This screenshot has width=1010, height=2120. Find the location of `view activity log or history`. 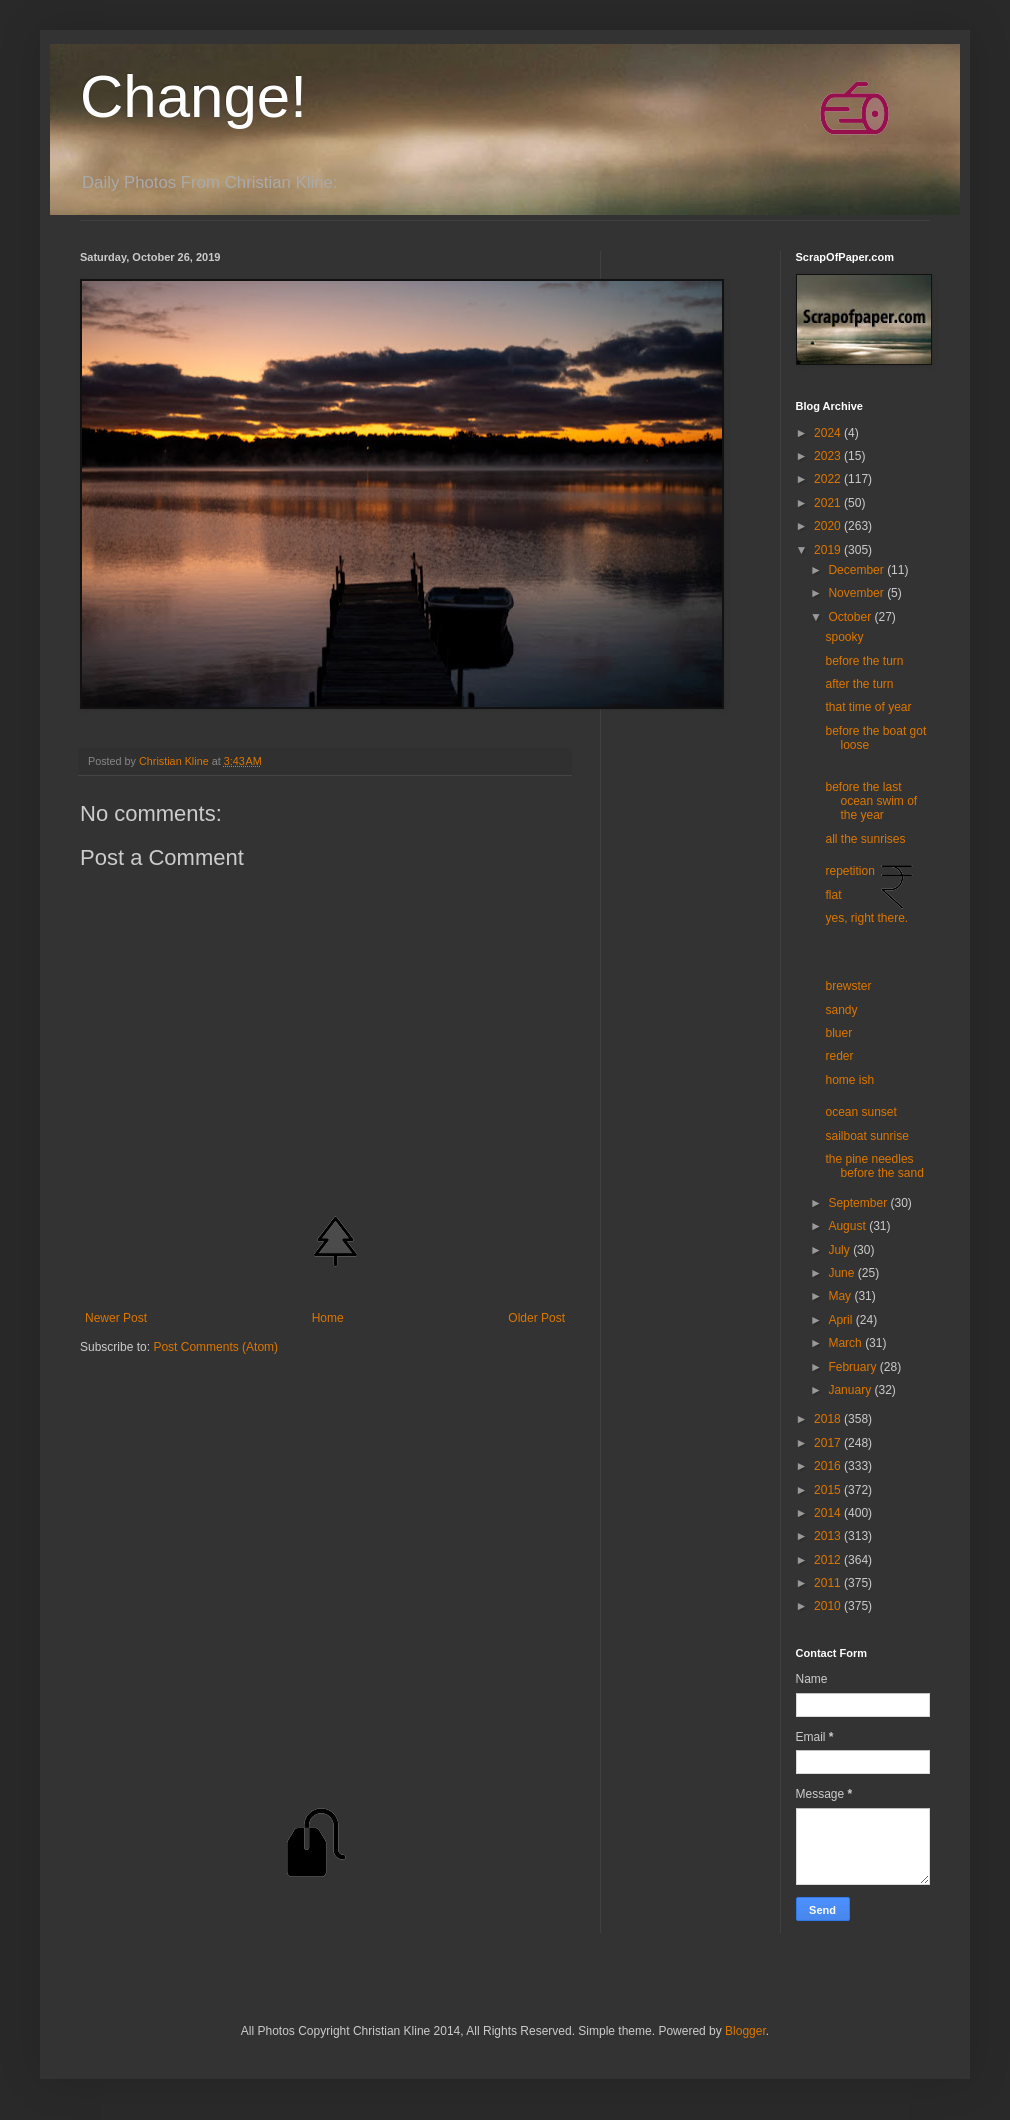

view activity log or history is located at coordinates (854, 111).